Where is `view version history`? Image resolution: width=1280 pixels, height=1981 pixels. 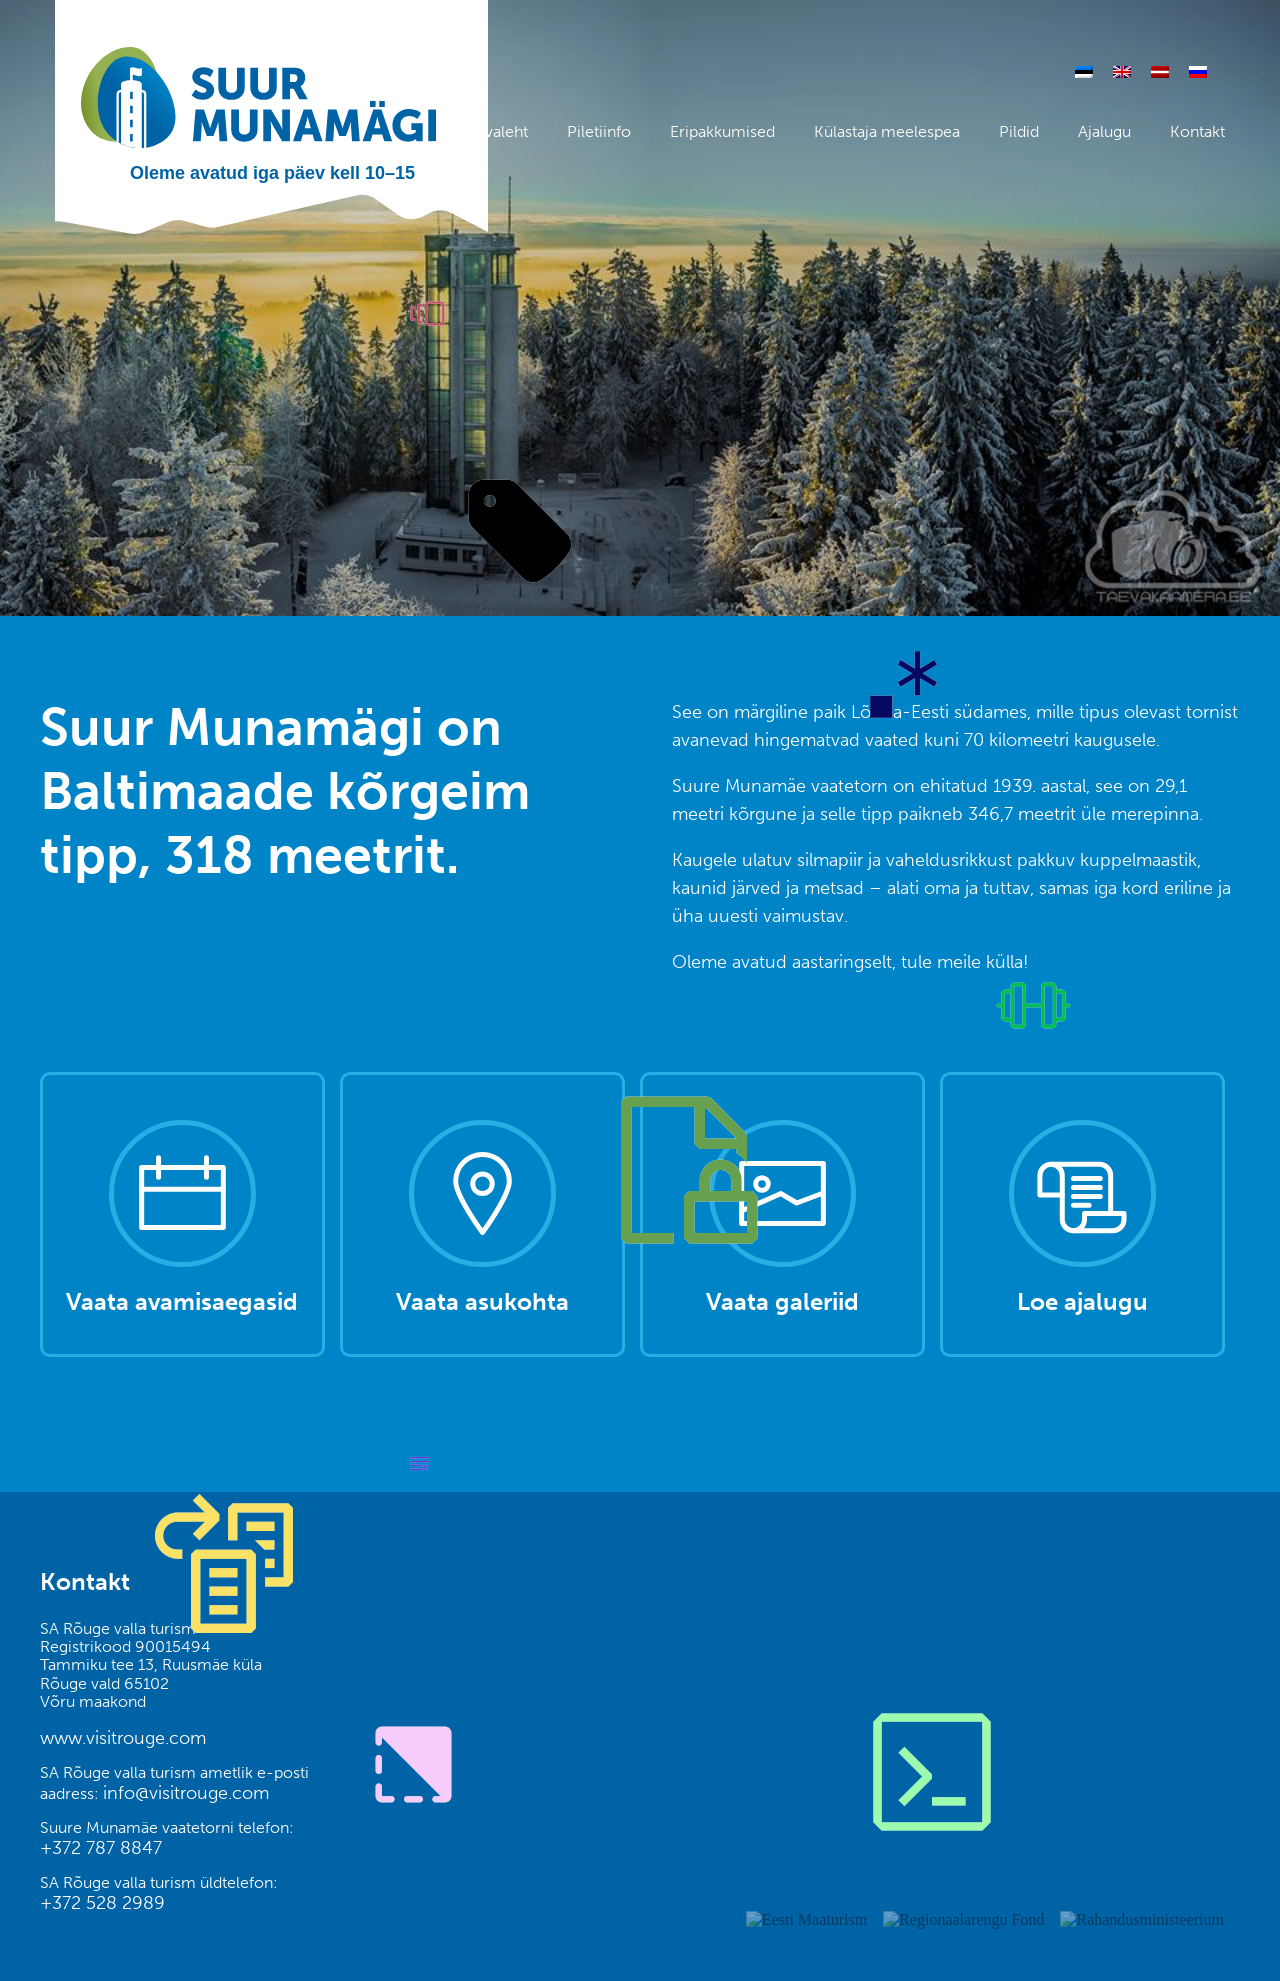 view version history is located at coordinates (427, 313).